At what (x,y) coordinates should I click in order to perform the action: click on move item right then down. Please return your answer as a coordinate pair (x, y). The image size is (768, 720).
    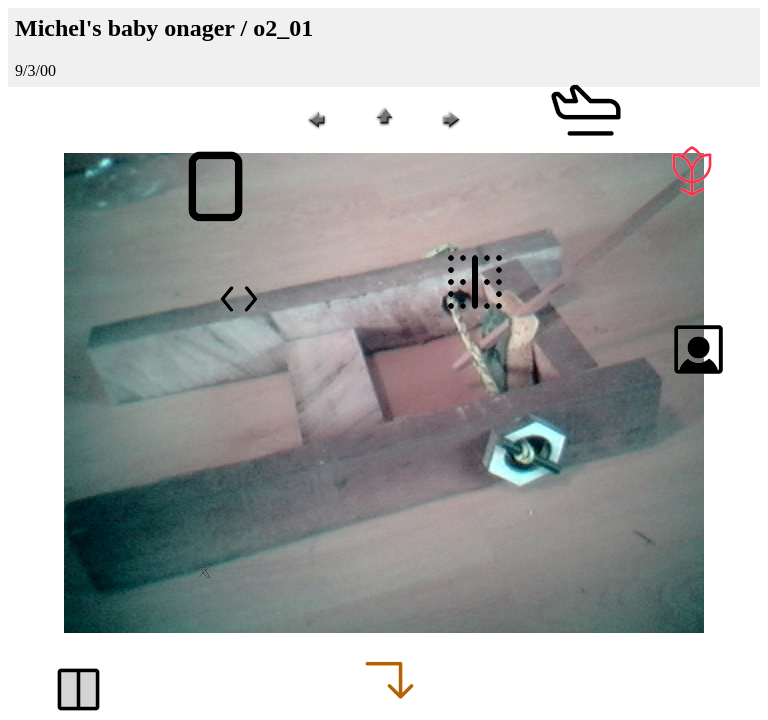
    Looking at the image, I should click on (389, 678).